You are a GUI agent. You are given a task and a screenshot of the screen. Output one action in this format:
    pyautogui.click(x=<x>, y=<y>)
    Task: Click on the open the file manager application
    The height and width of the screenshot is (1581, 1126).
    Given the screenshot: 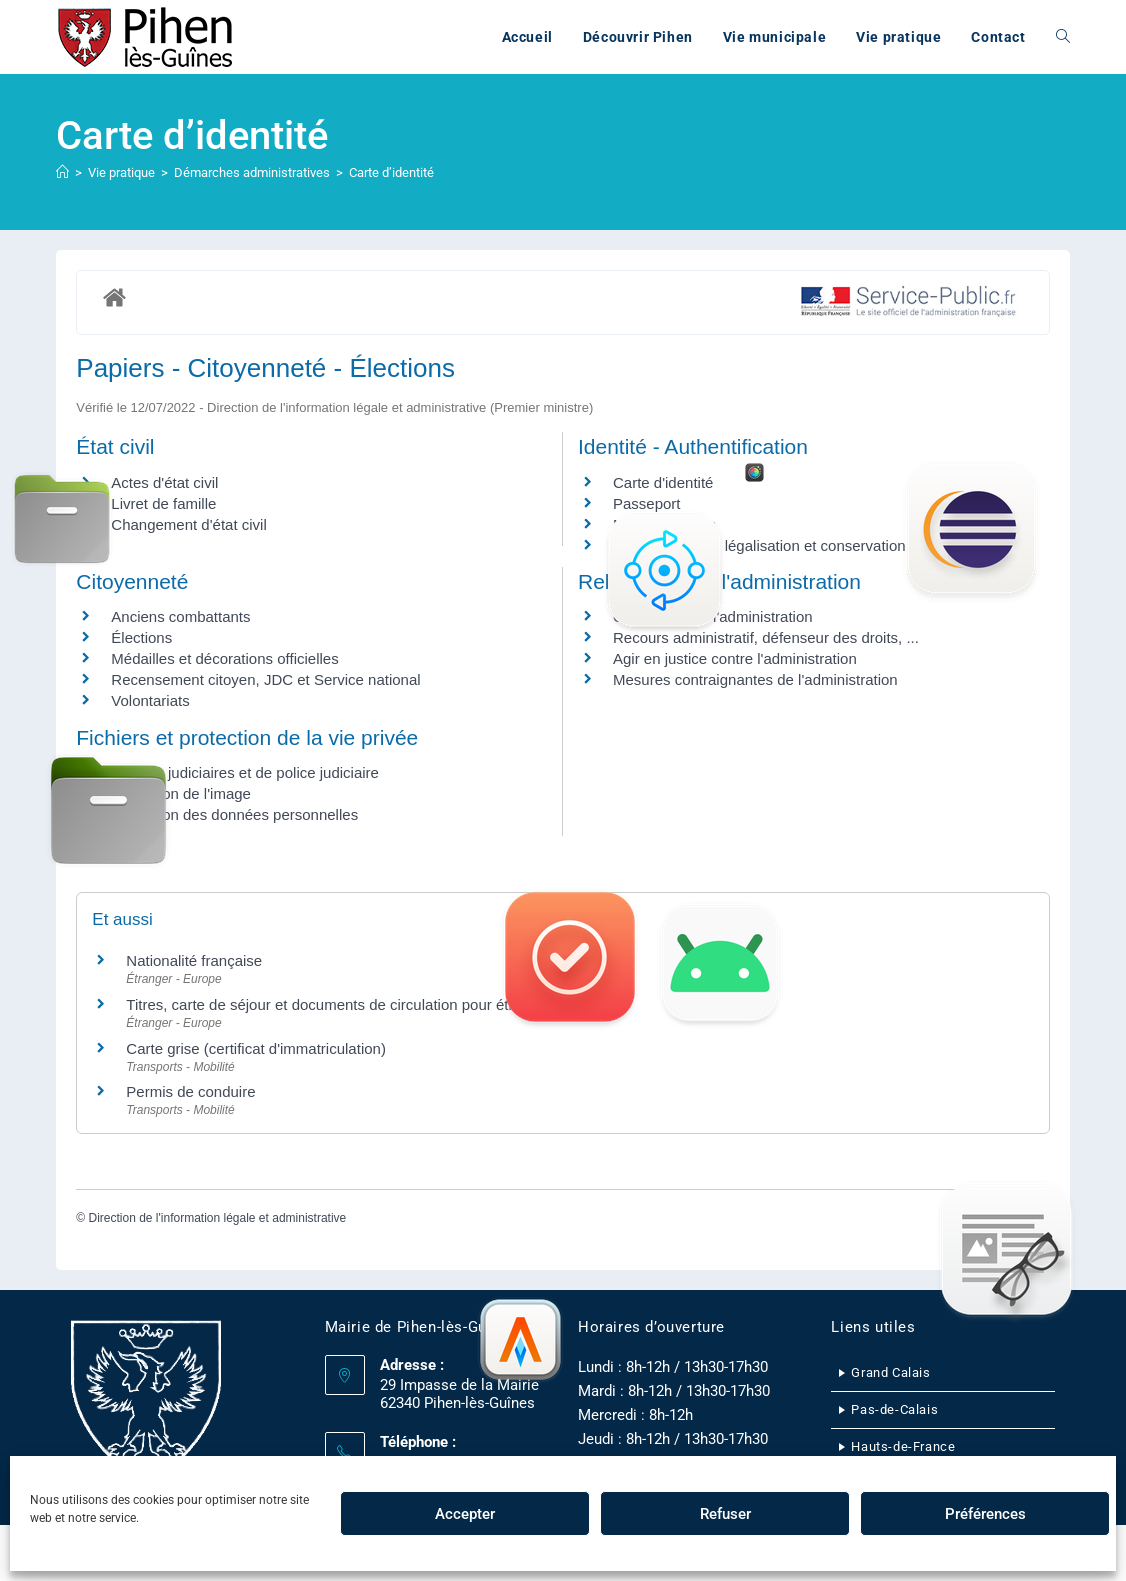 What is the action you would take?
    pyautogui.click(x=62, y=519)
    